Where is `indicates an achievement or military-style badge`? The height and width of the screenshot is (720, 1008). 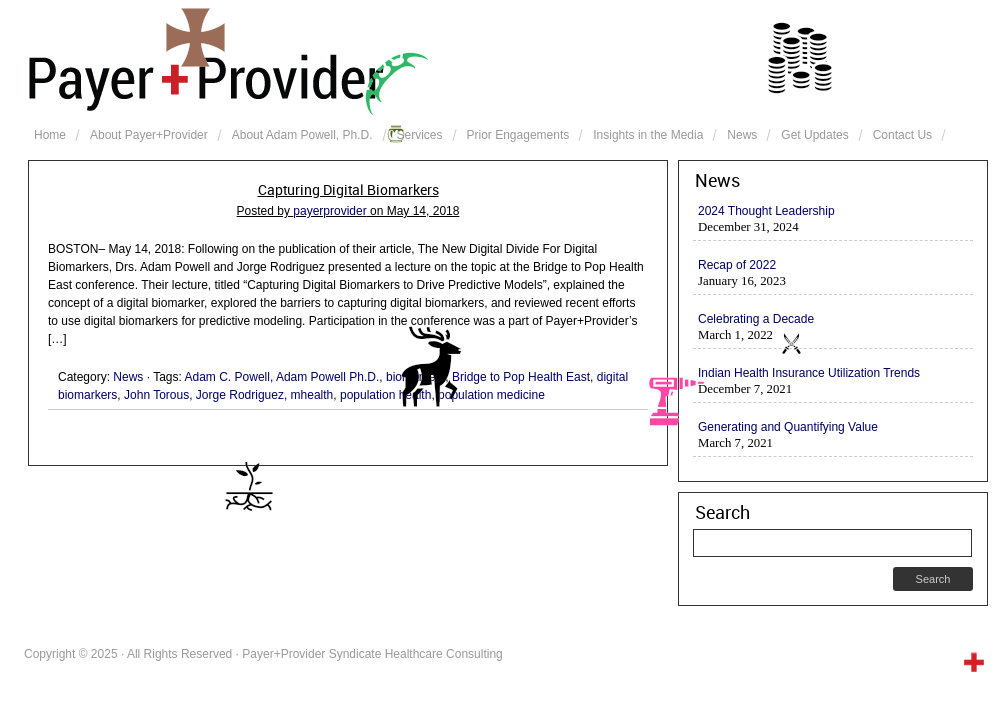 indicates an achievement or military-style badge is located at coordinates (195, 37).